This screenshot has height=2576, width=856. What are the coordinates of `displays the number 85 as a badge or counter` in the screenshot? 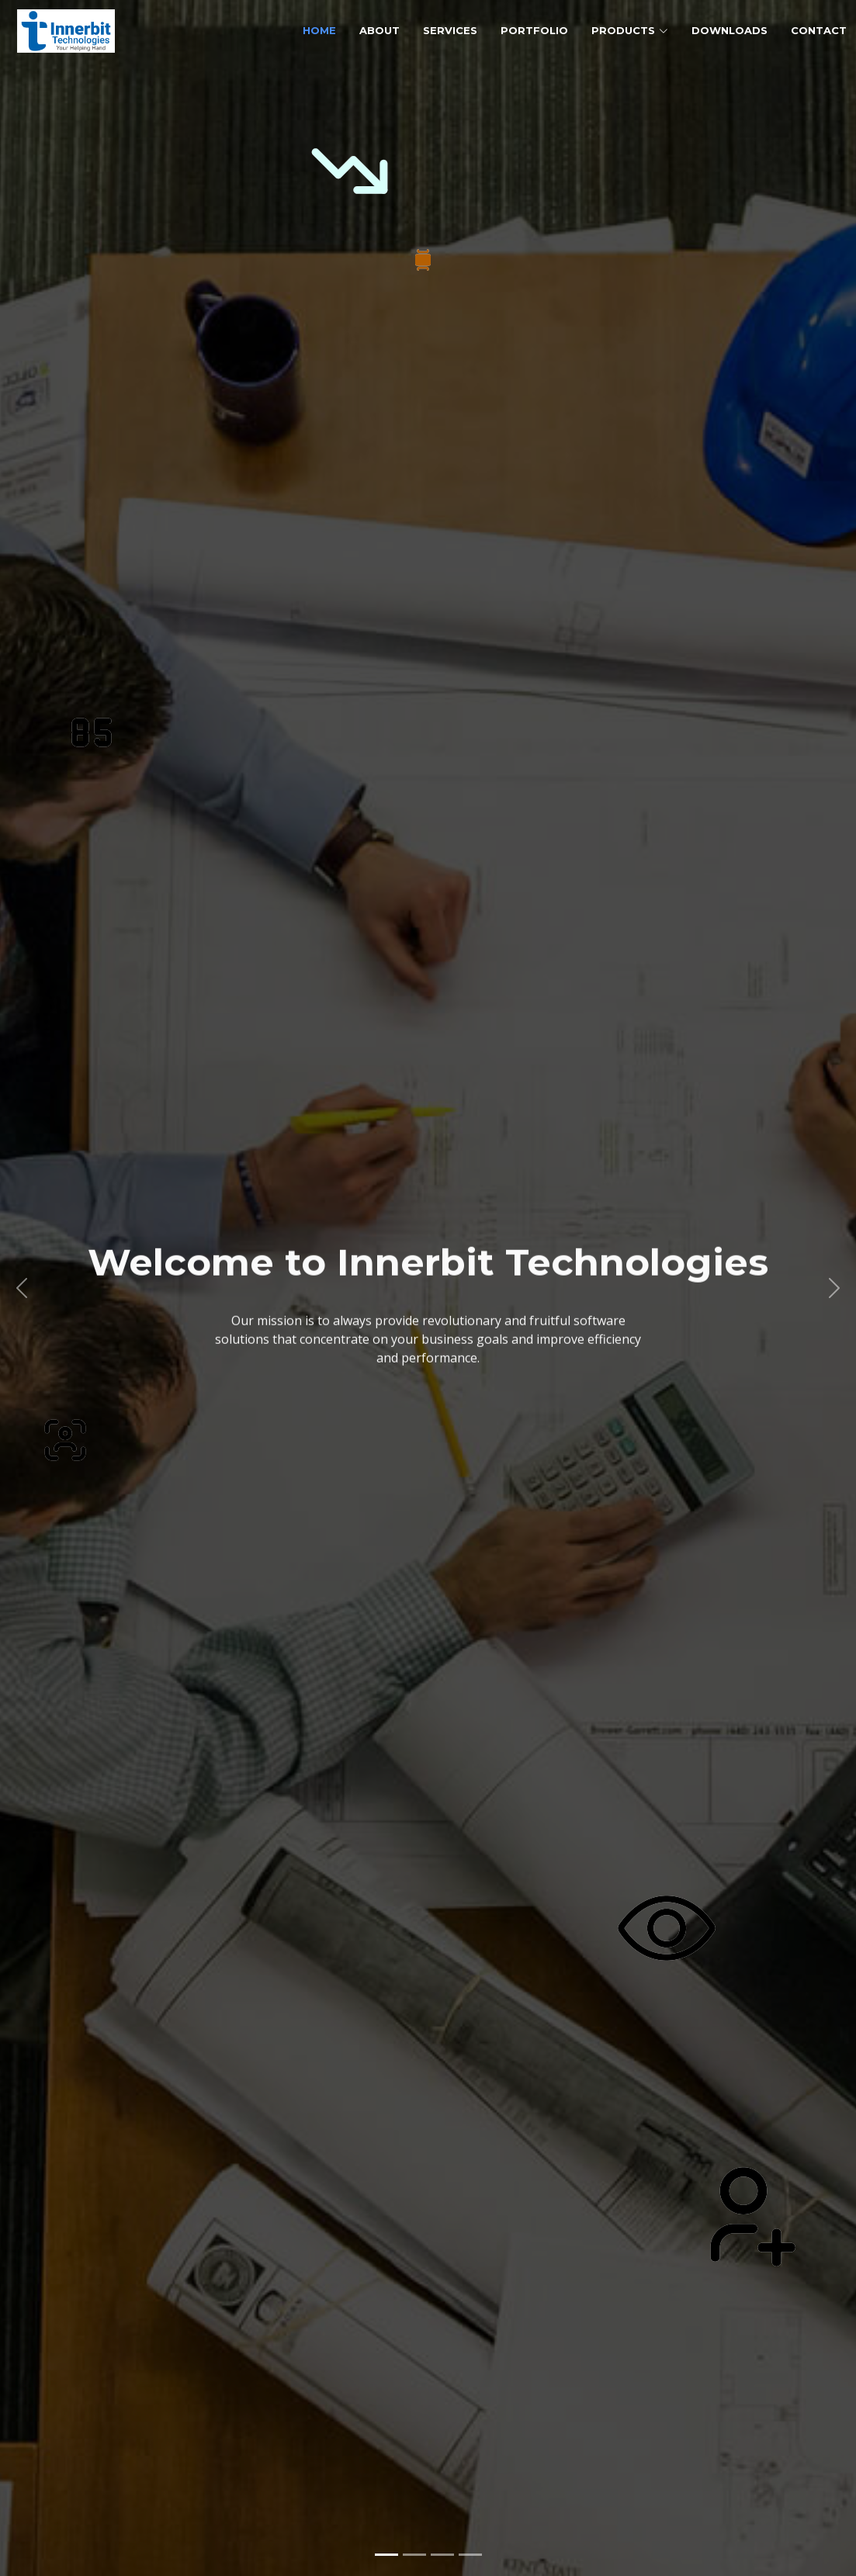 It's located at (92, 732).